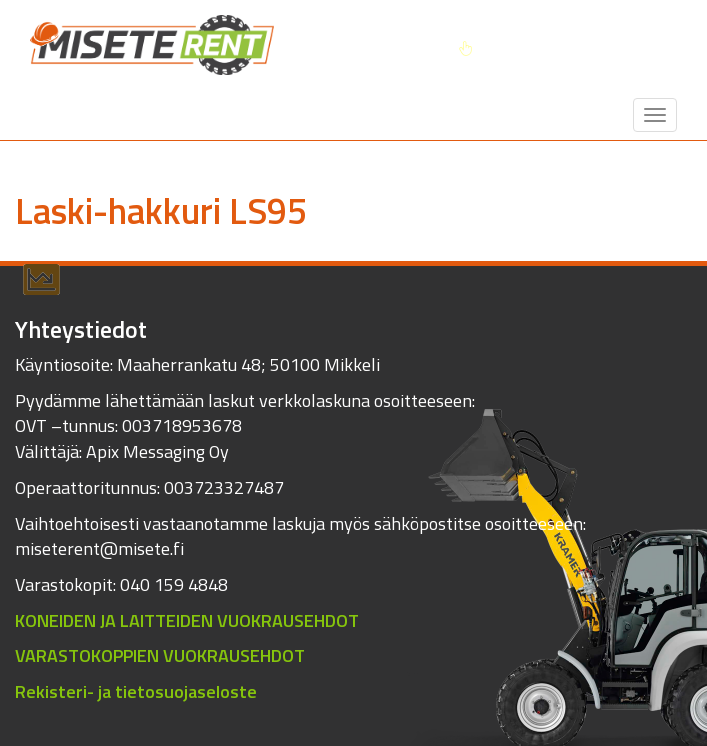 Image resolution: width=707 pixels, height=746 pixels. I want to click on tap to select or interact with an element, so click(465, 48).